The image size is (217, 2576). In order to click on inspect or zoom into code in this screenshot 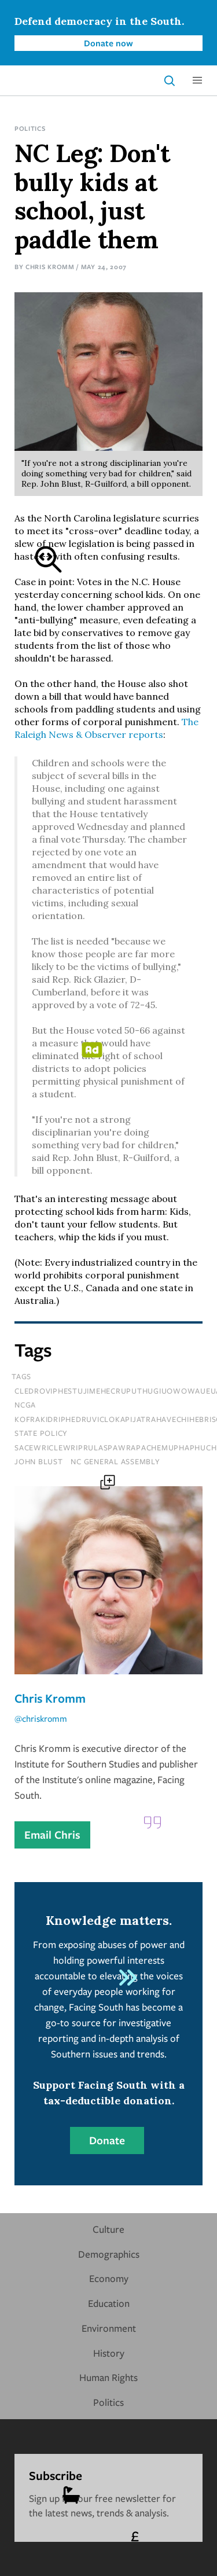, I will do `click(48, 559)`.